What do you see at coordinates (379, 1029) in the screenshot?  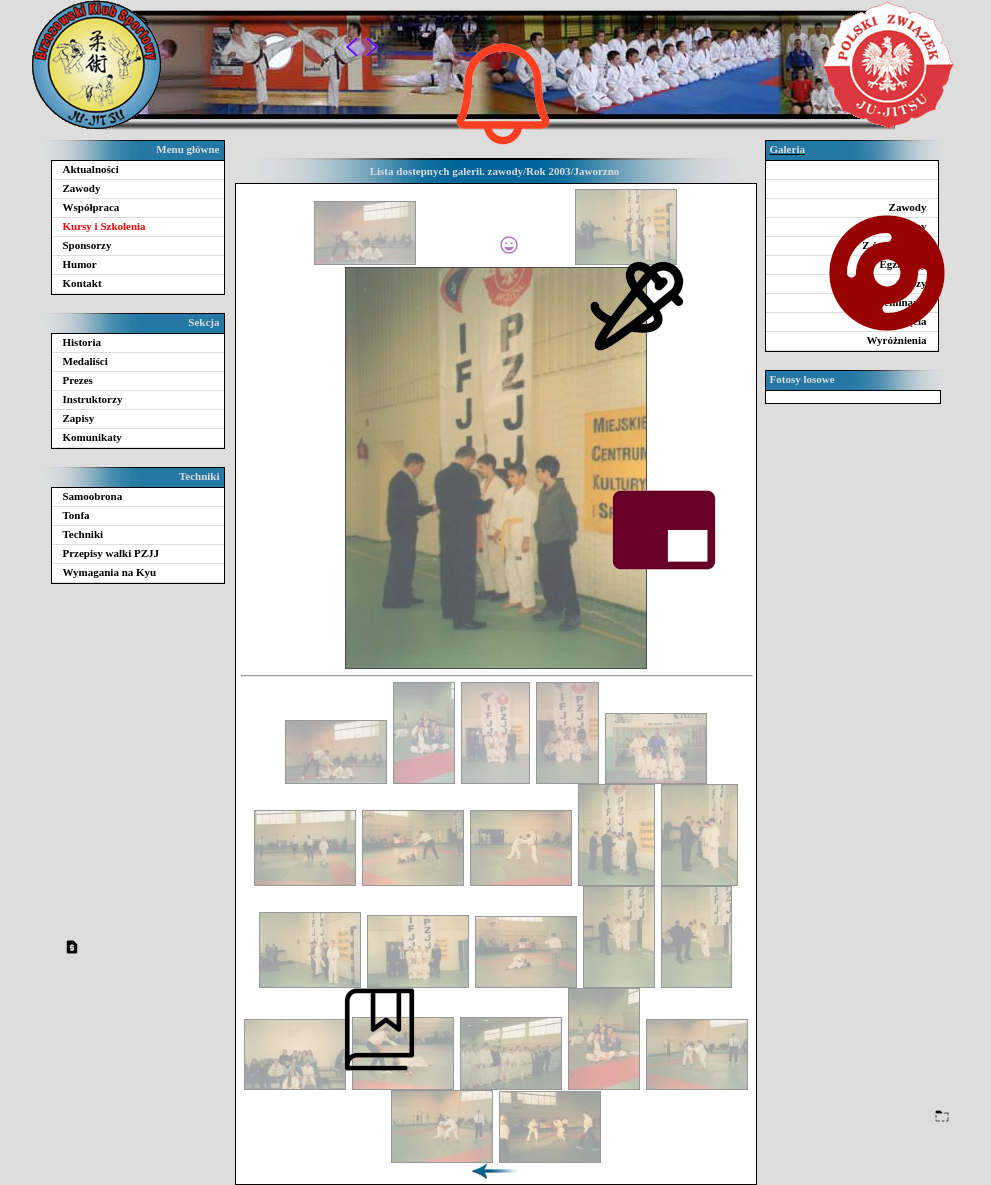 I see `access your bookmarked reading material` at bounding box center [379, 1029].